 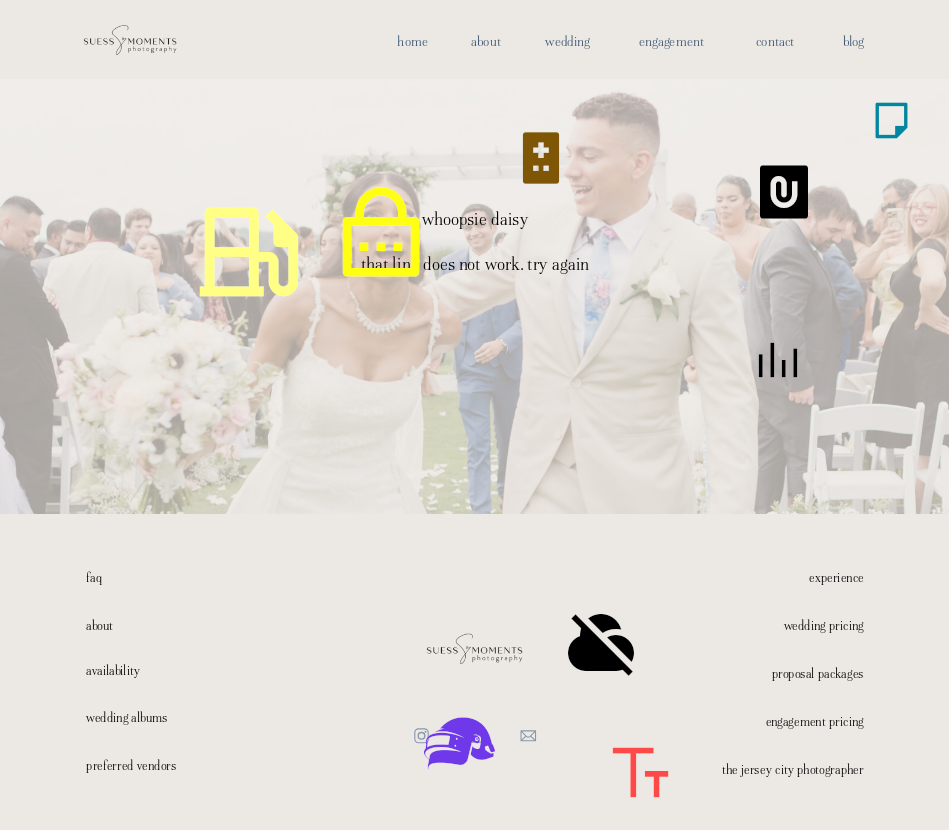 I want to click on open rhythm music streaming app, so click(x=778, y=360).